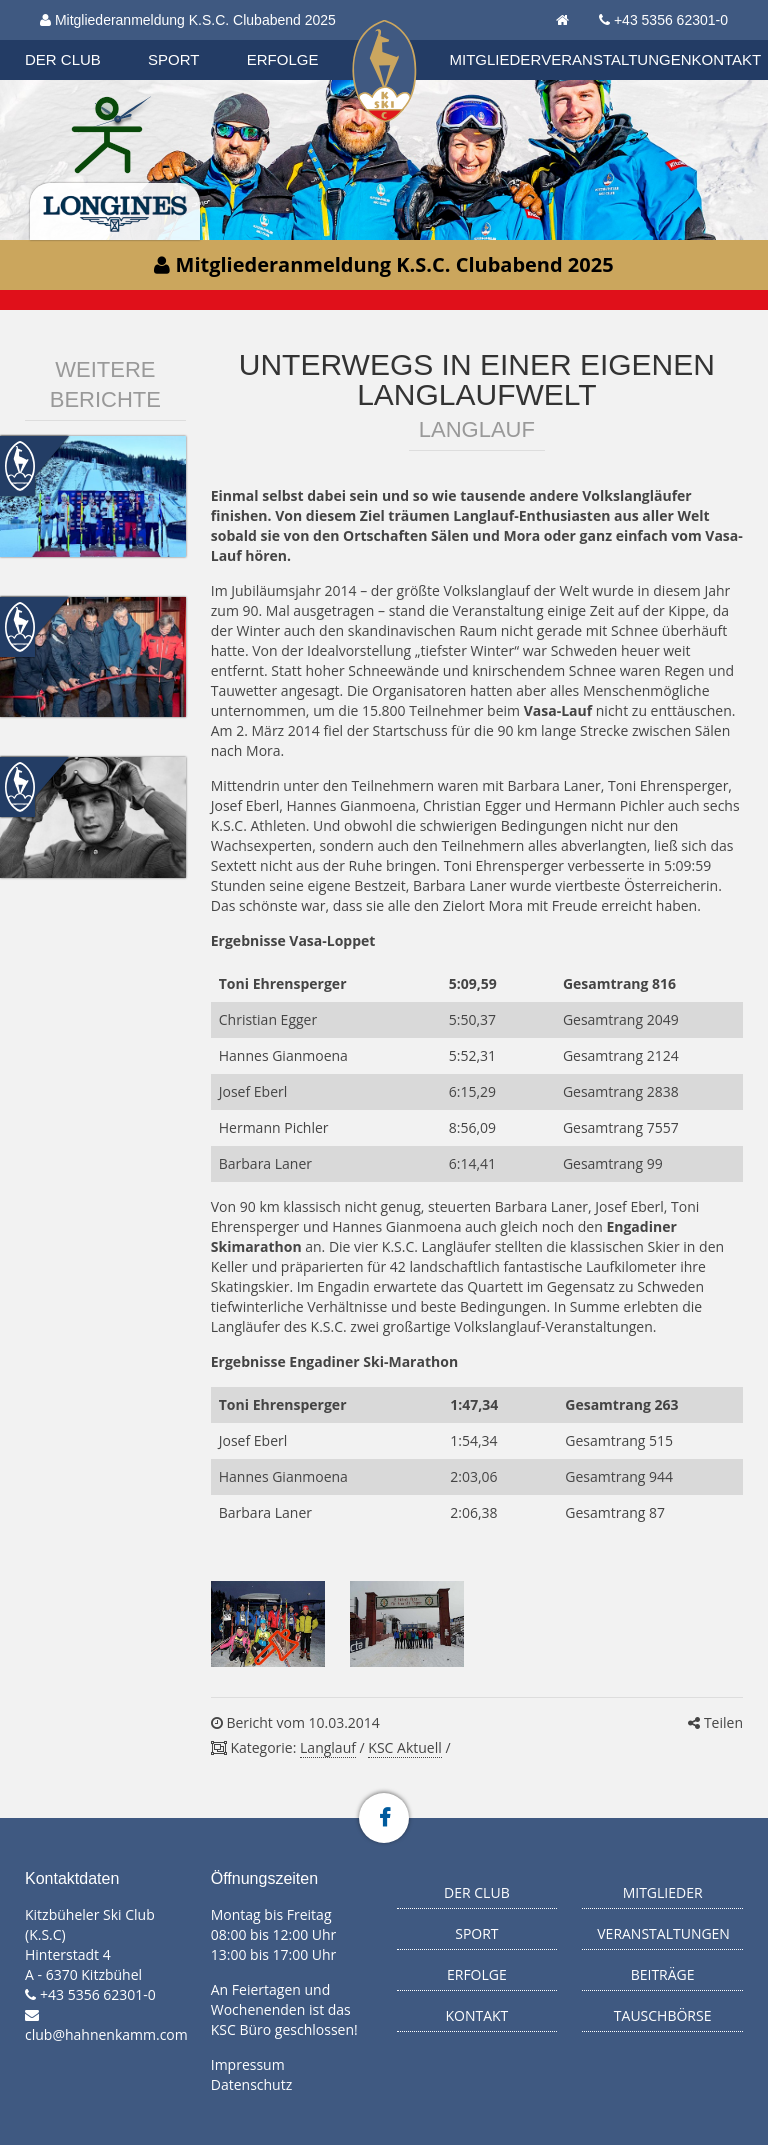 This screenshot has height=2145, width=768. Describe the element at coordinates (276, 1648) in the screenshot. I see `access crafting or building tools` at that location.